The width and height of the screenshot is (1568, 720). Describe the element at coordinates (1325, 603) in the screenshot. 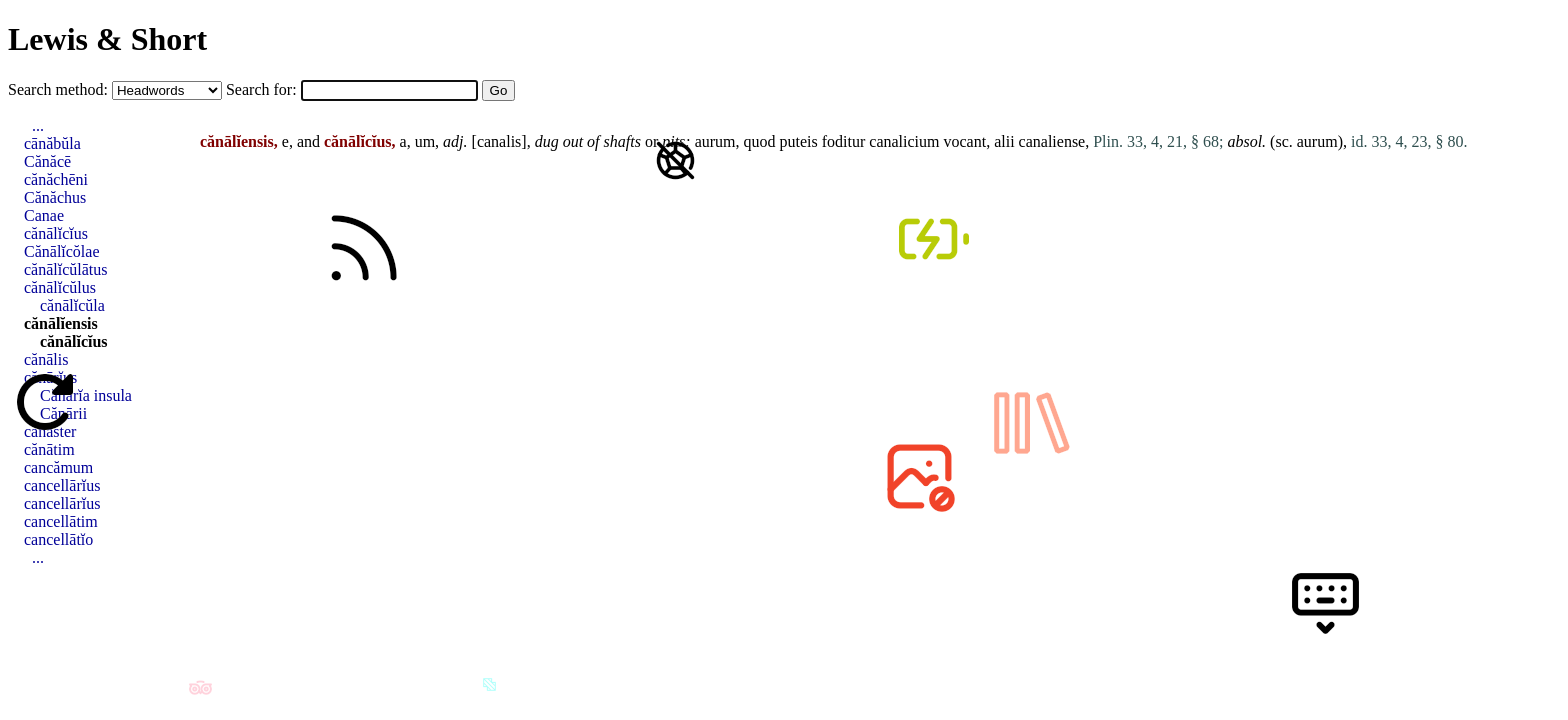

I see `show on-screen keyboard` at that location.